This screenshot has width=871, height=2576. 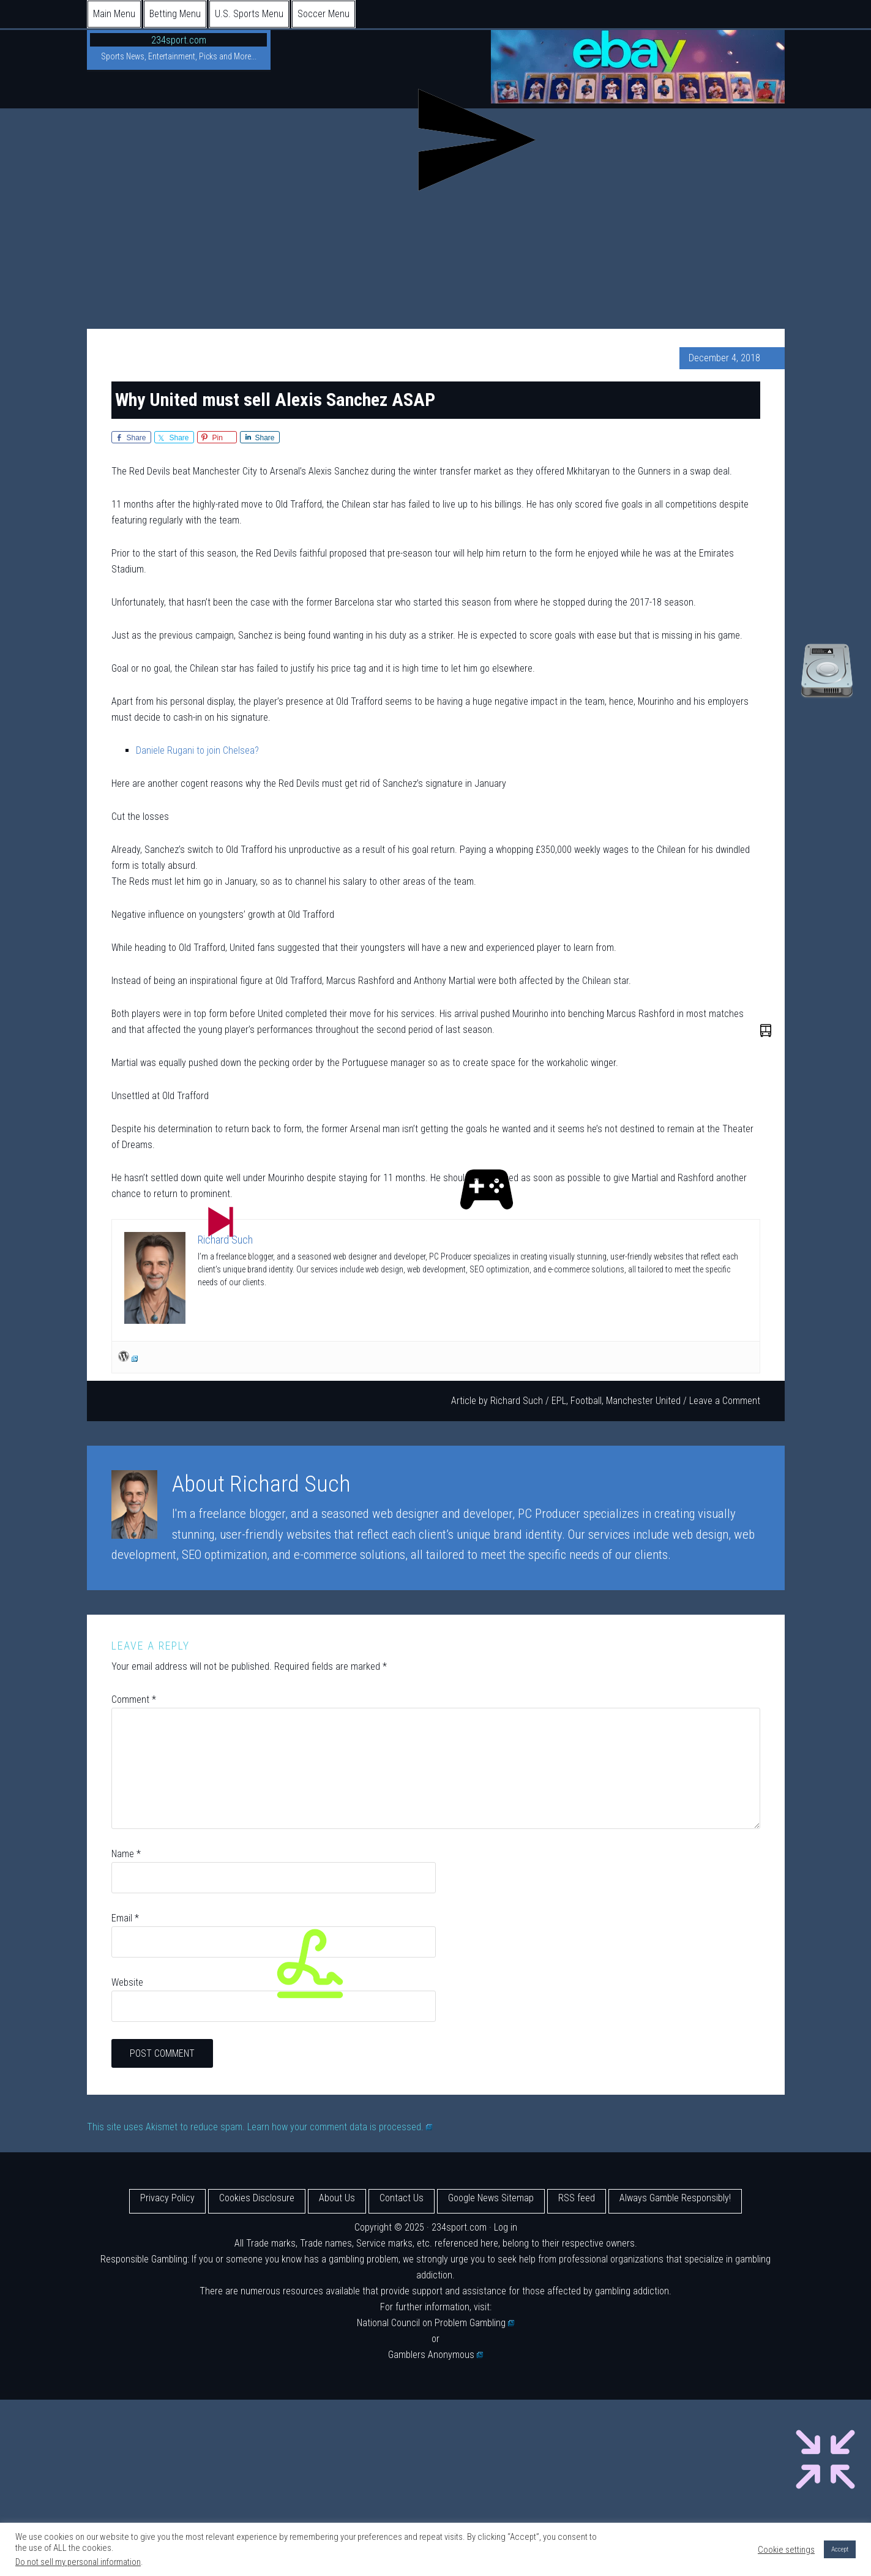 What do you see at coordinates (825, 2459) in the screenshot?
I see `exit fullscreen mode` at bounding box center [825, 2459].